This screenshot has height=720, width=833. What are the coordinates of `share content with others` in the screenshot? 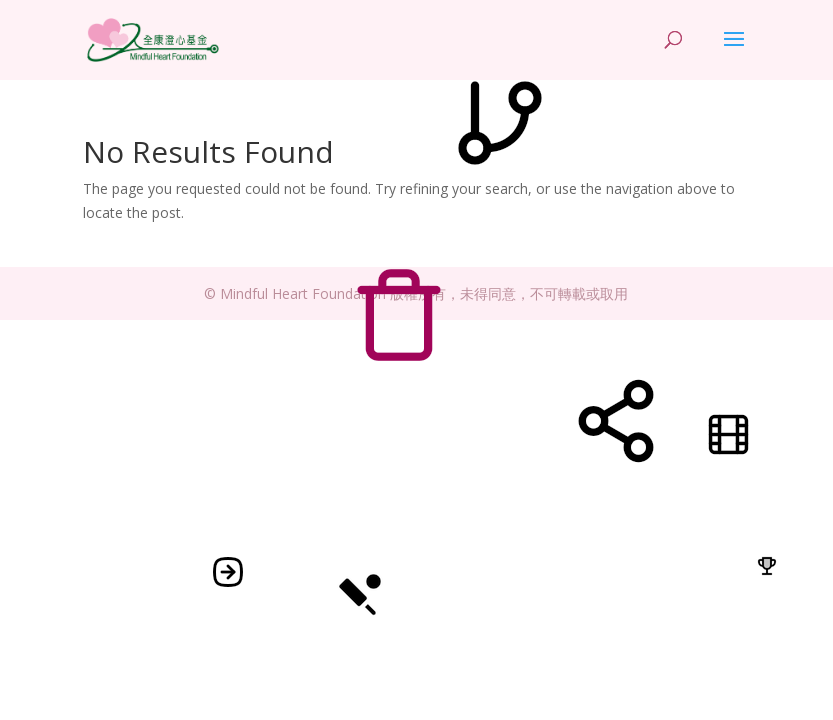 It's located at (616, 421).